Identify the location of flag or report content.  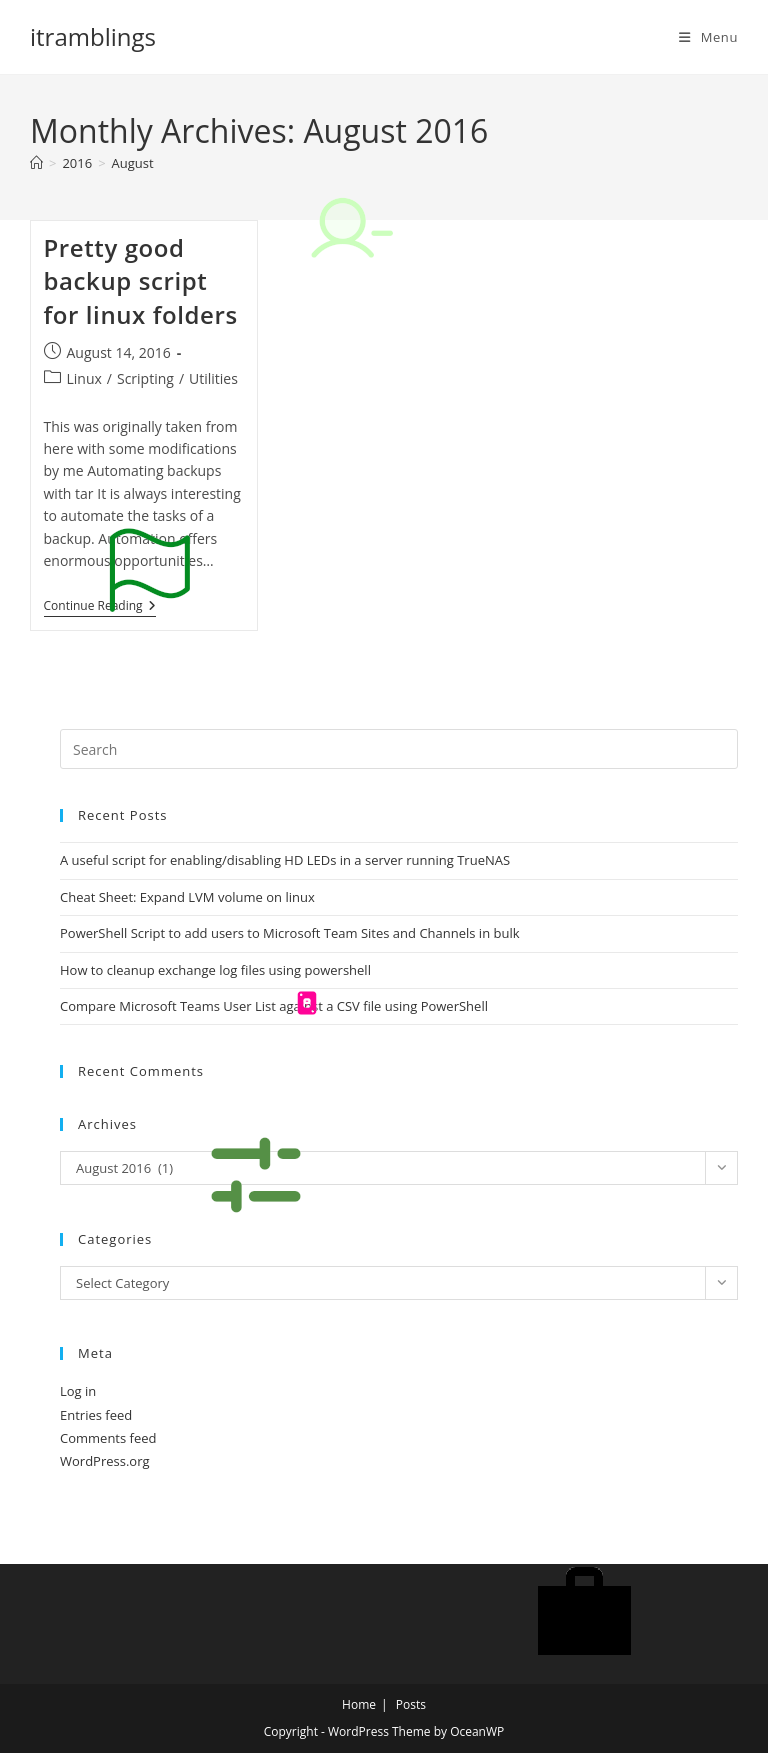
(146, 568).